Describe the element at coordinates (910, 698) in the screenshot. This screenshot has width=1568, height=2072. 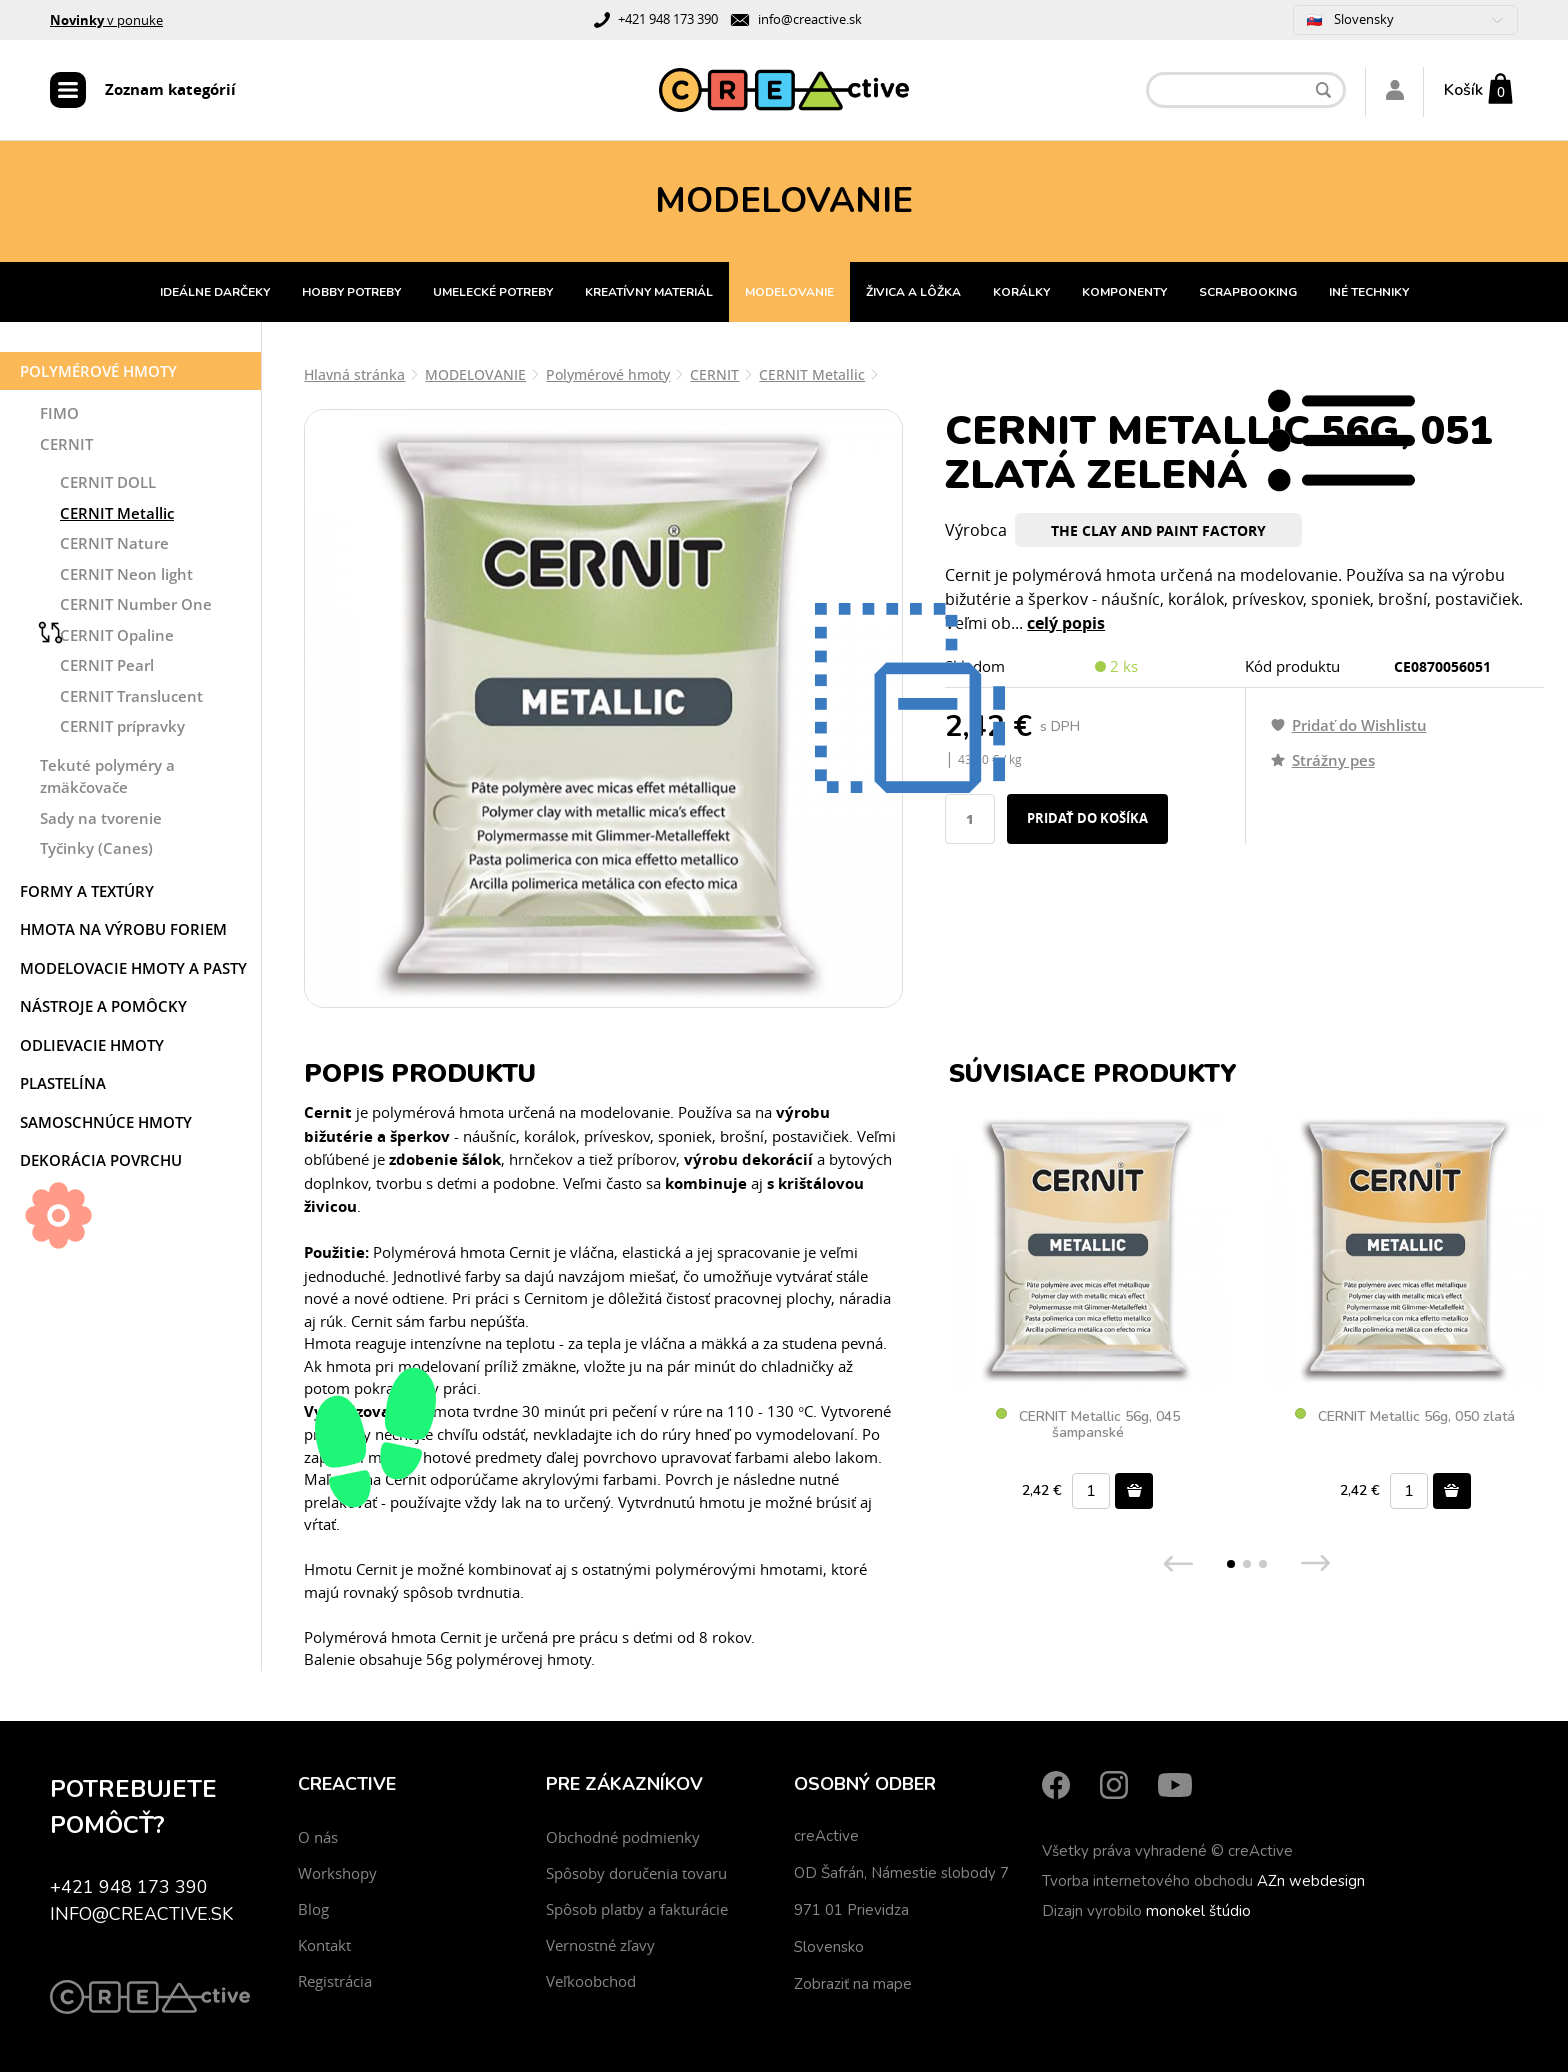
I see `create a new notebook from template` at that location.